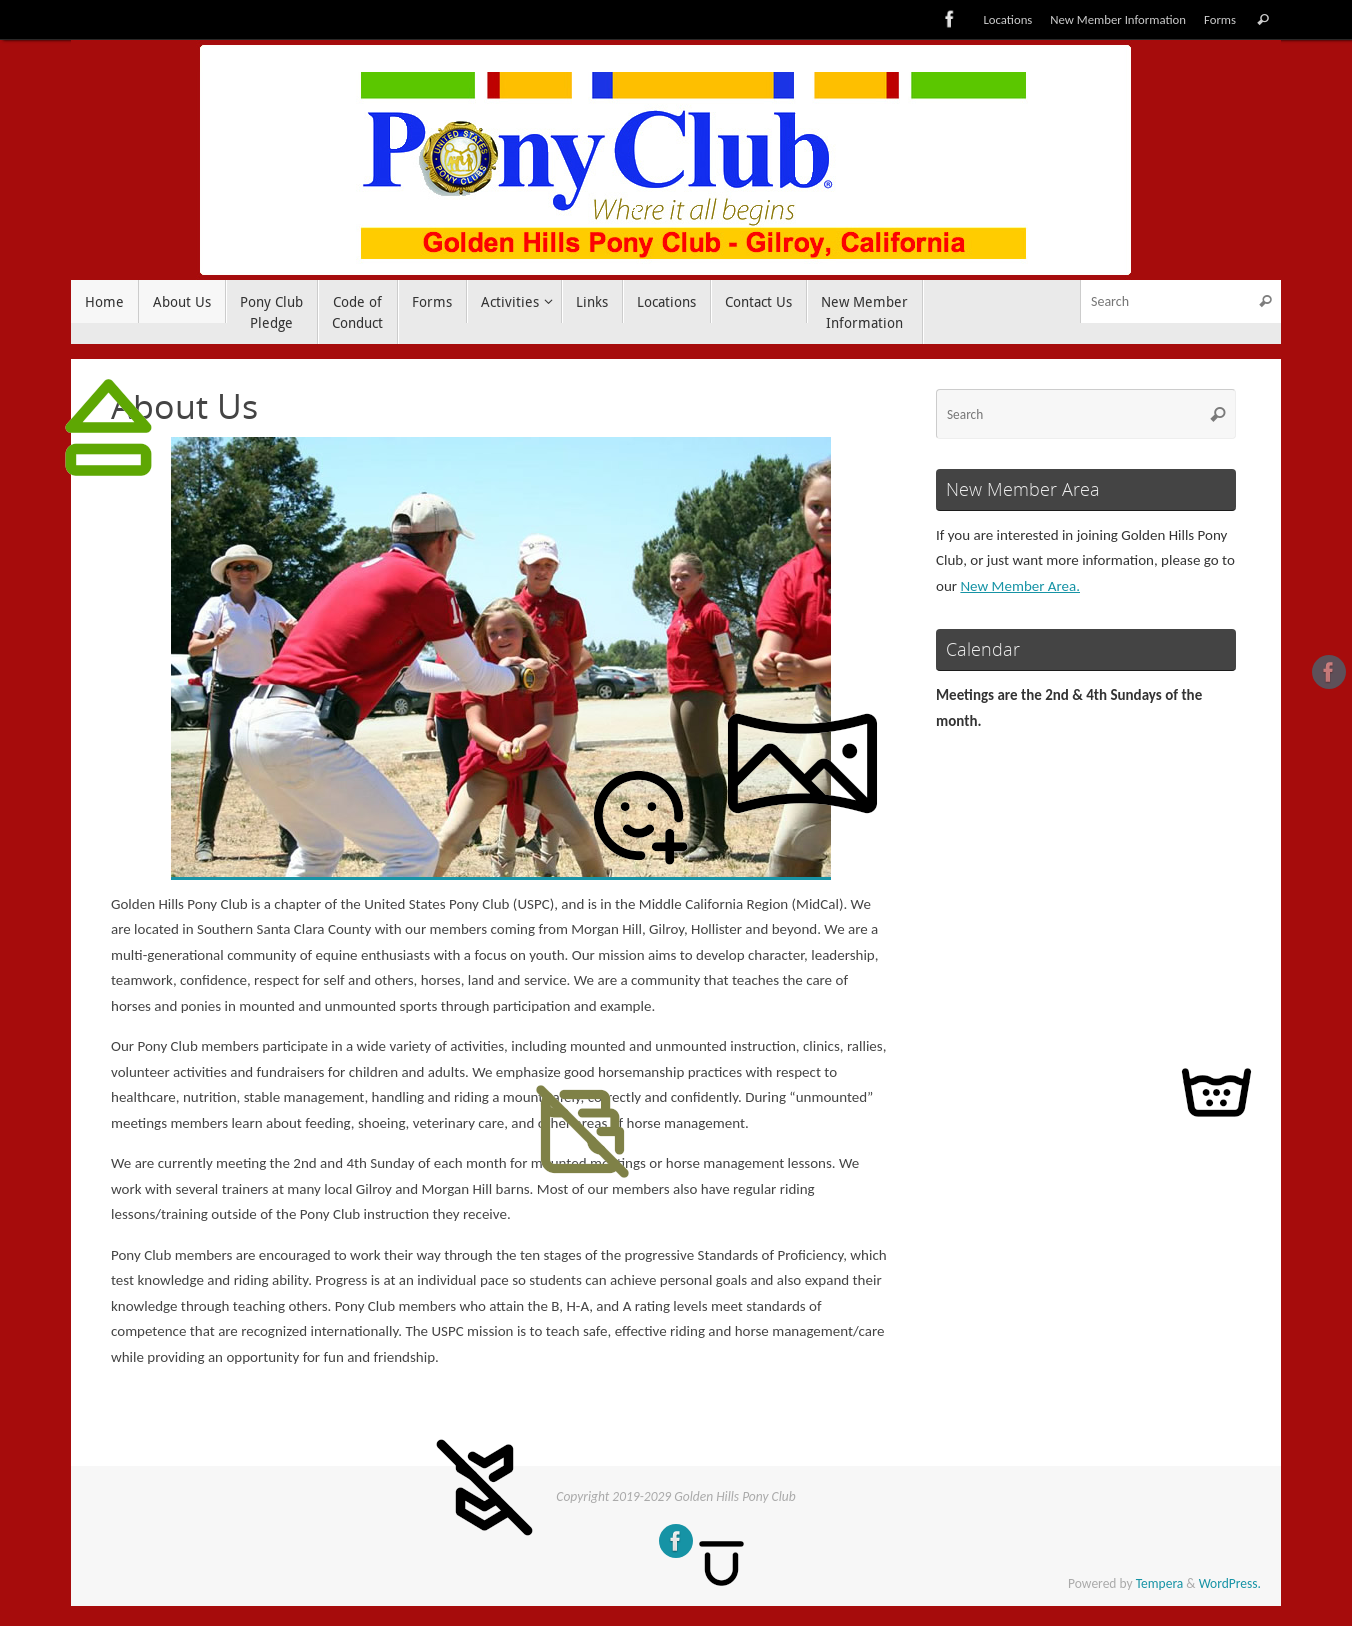 This screenshot has height=1626, width=1352. Describe the element at coordinates (582, 1131) in the screenshot. I see `wallet feature unavailable or disabled` at that location.